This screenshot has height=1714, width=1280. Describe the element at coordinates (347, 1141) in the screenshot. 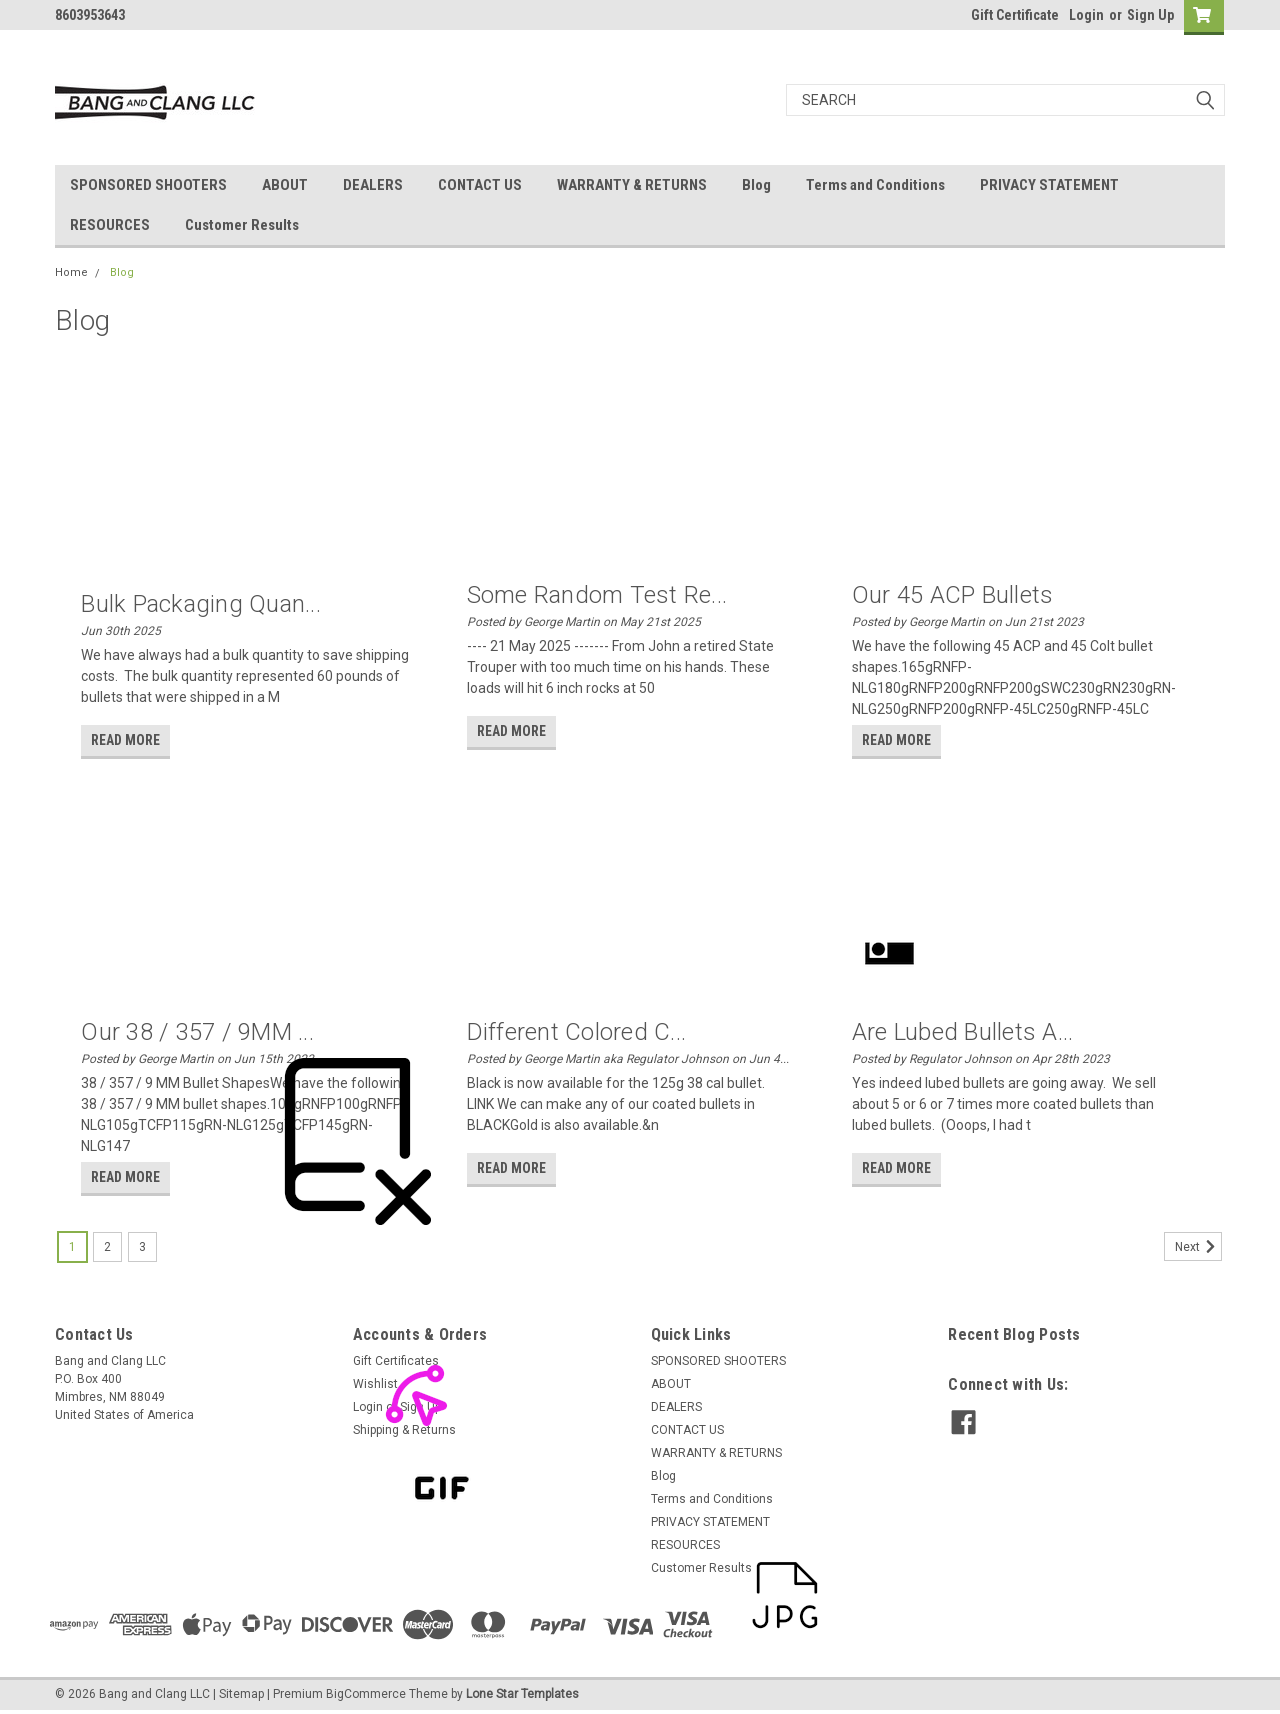

I see `delete a repository` at that location.